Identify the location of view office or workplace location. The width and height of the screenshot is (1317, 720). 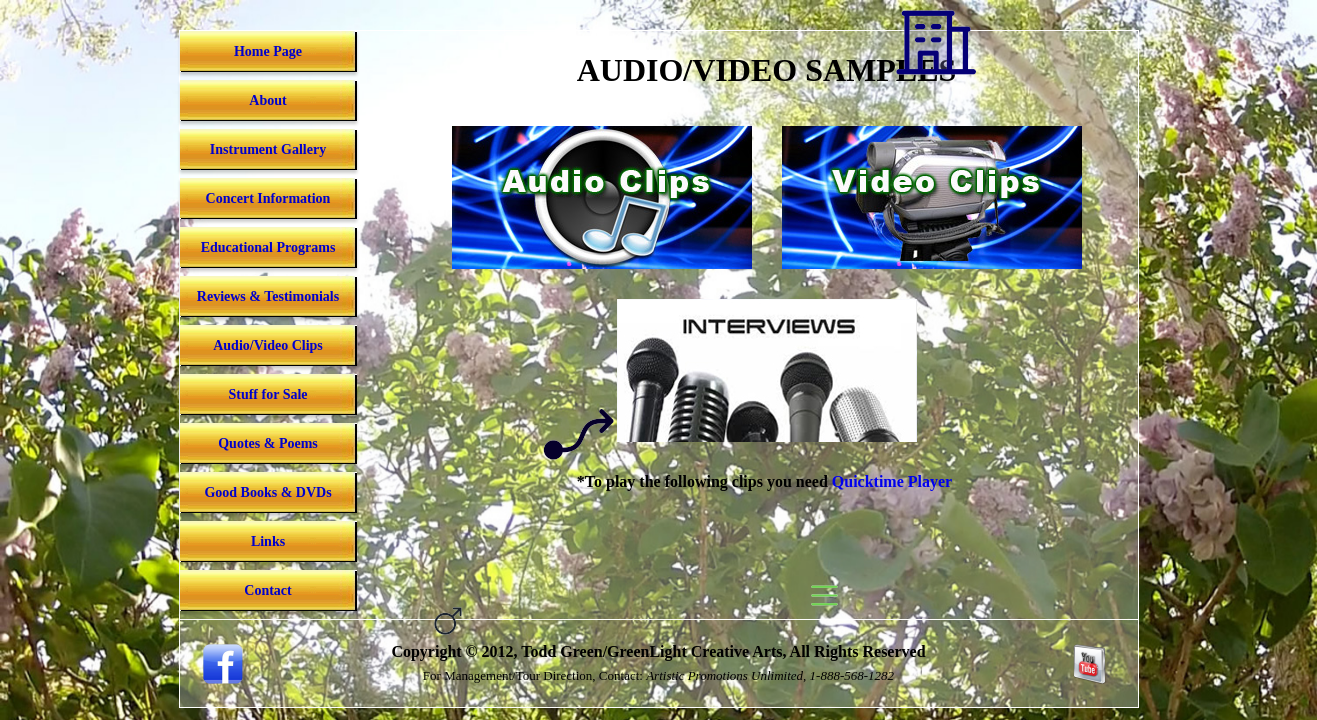
(933, 42).